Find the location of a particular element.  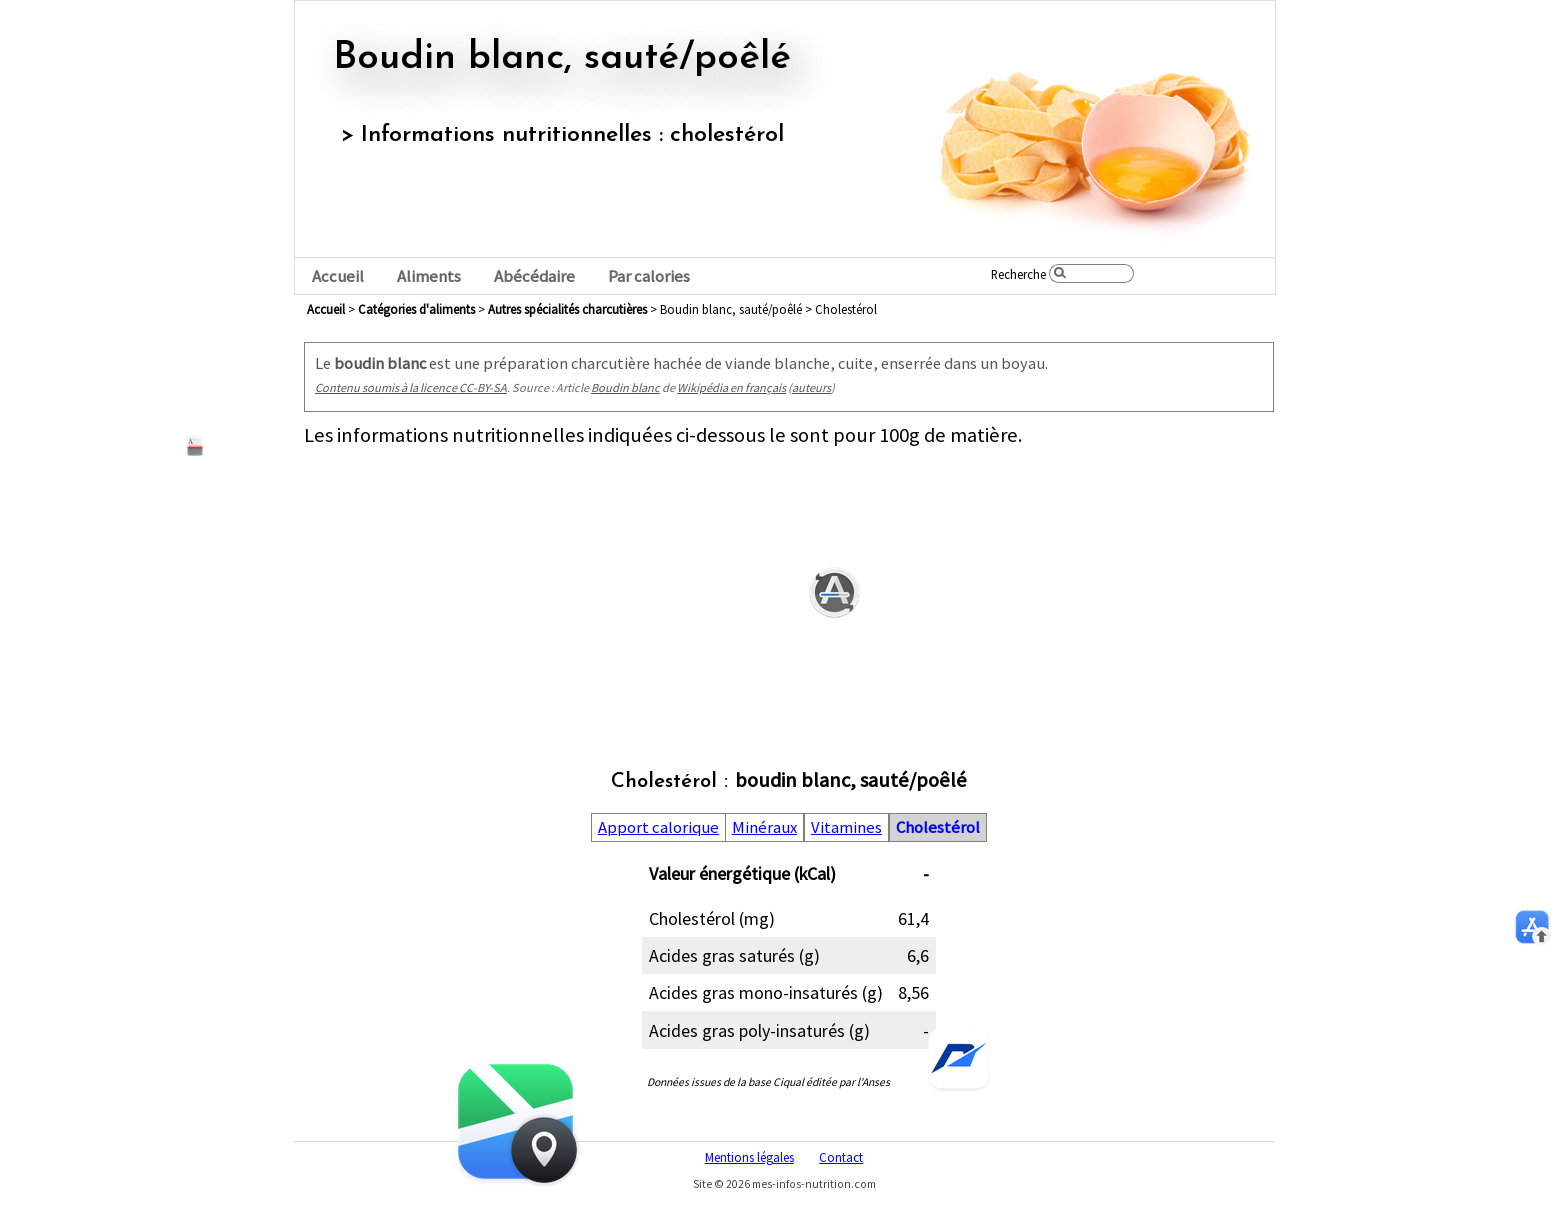

open document scanner app is located at coordinates (195, 446).